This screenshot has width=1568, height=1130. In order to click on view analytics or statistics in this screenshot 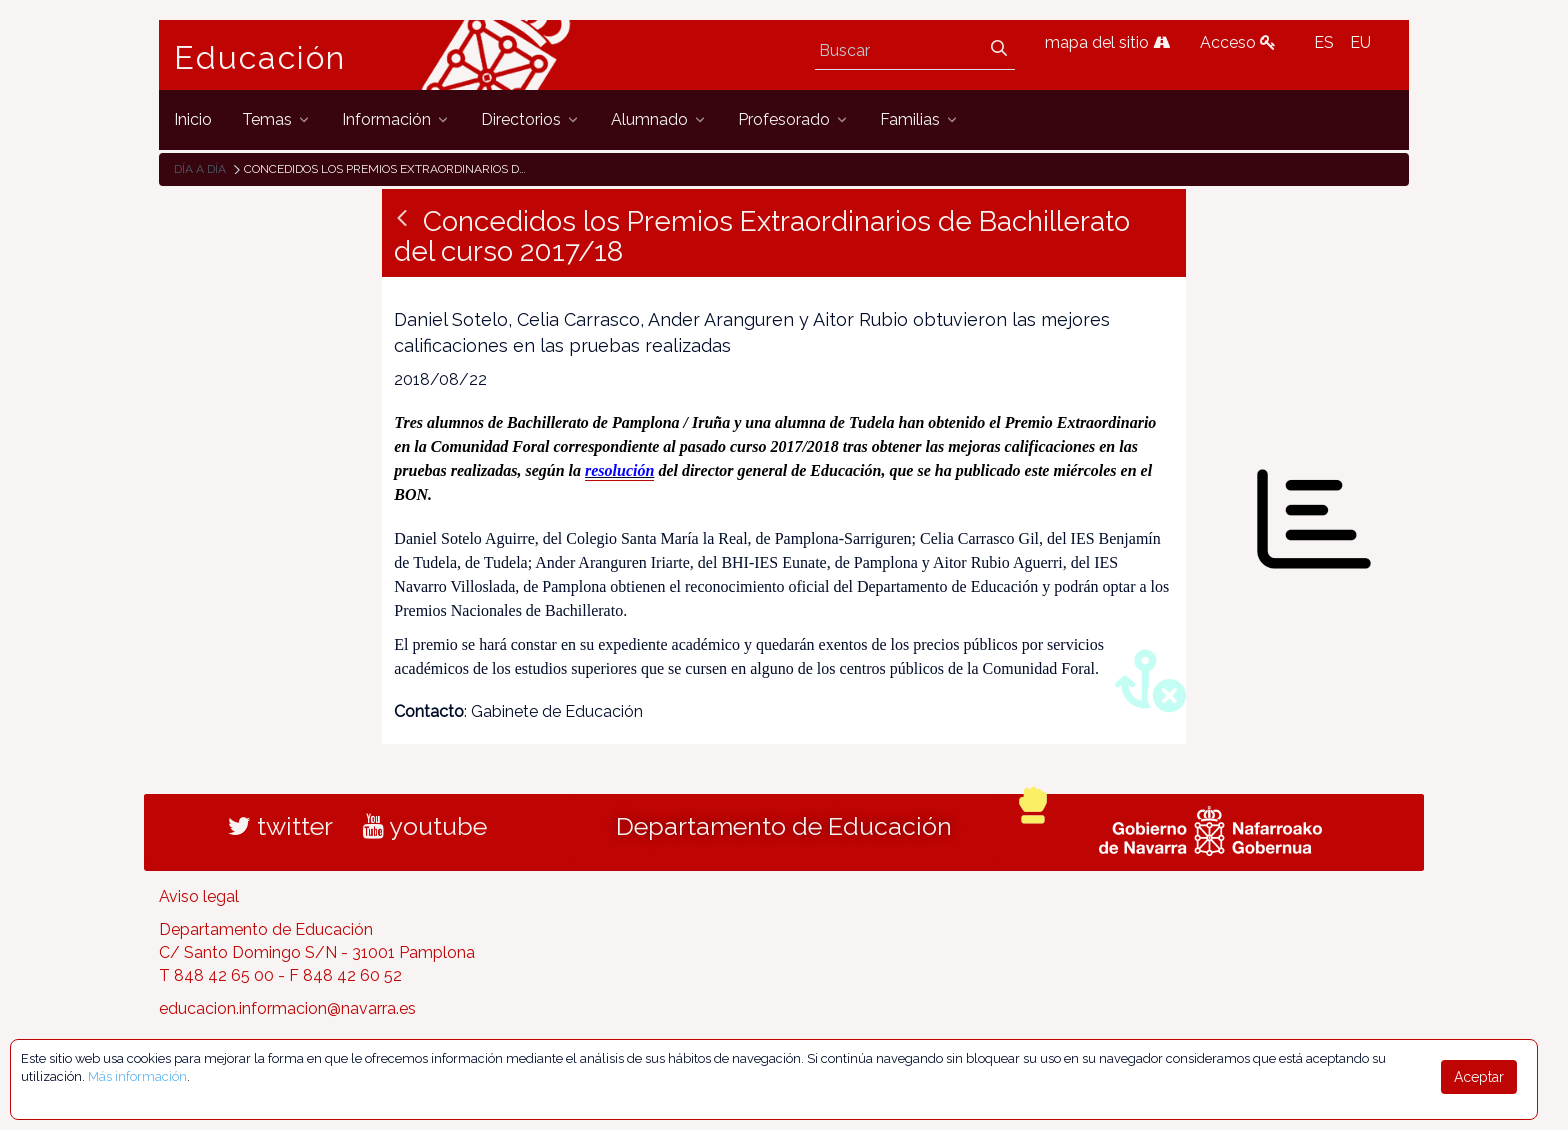, I will do `click(1314, 519)`.